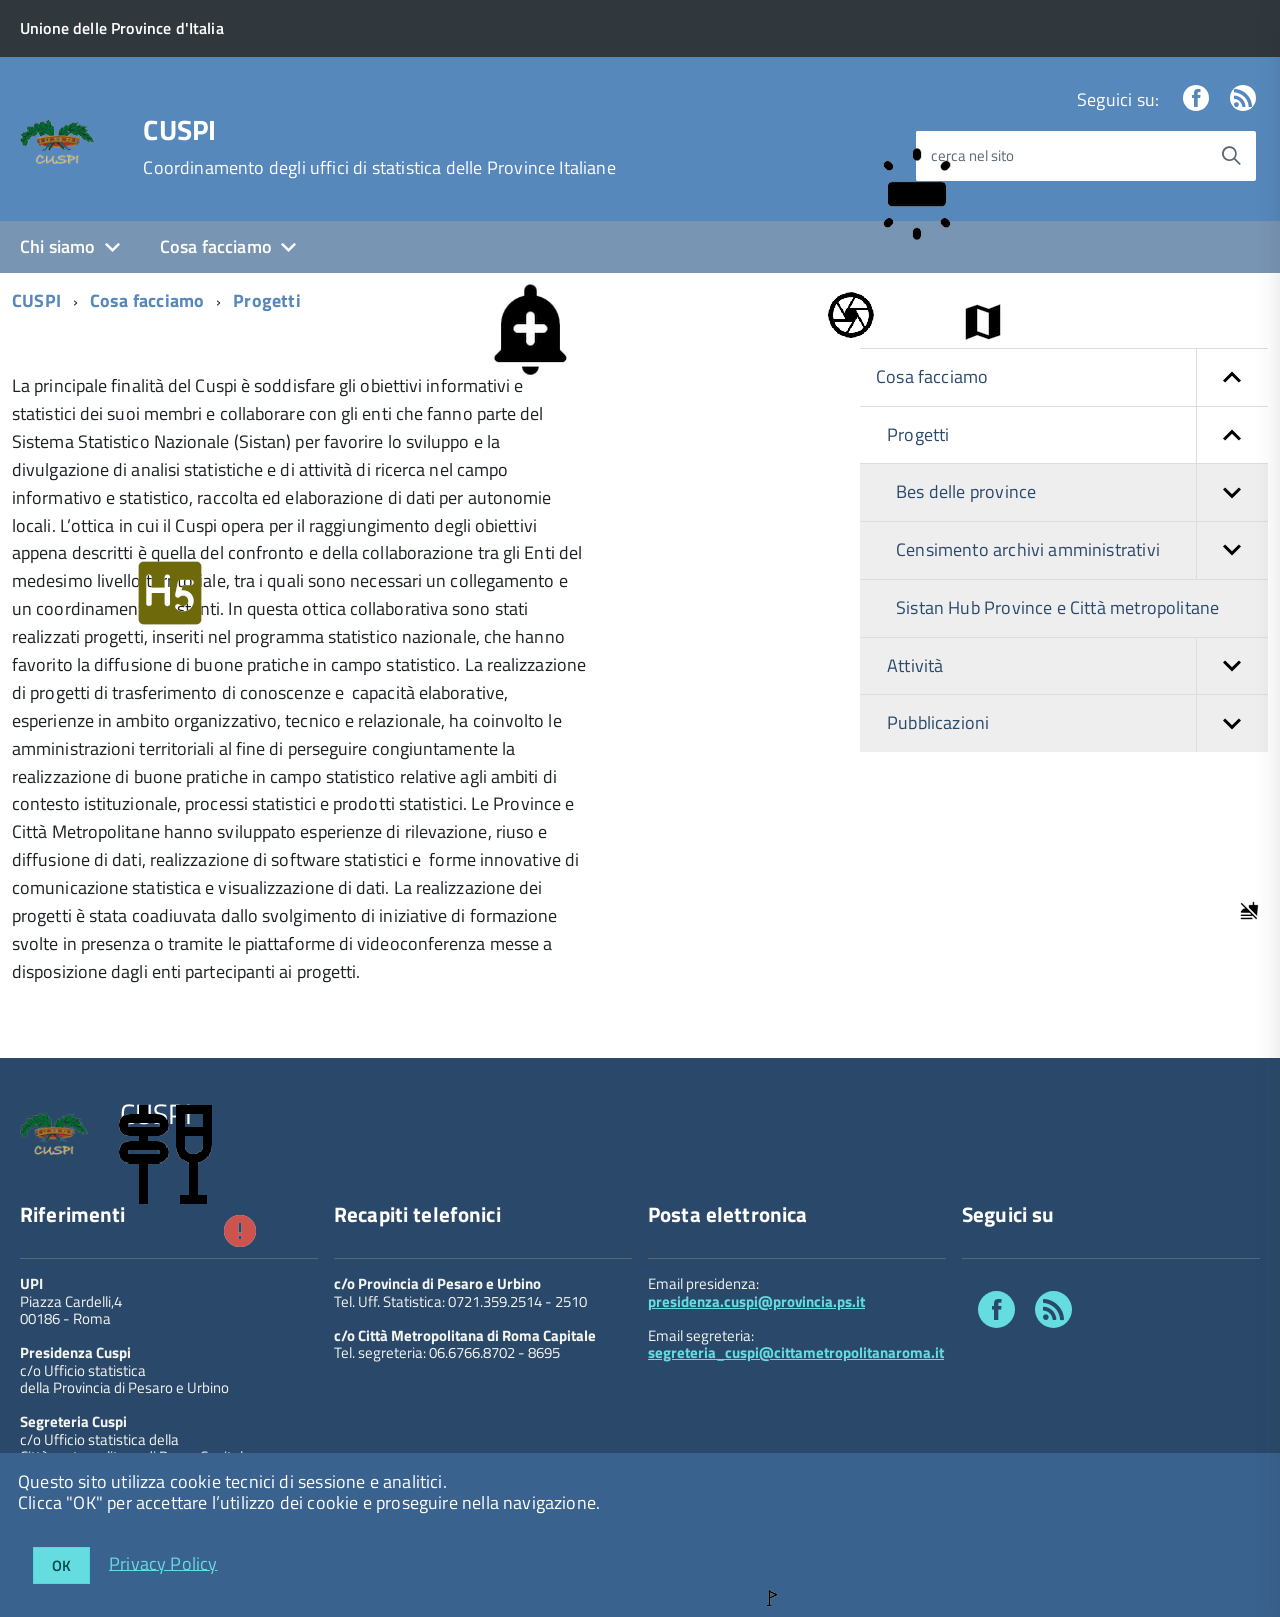 This screenshot has width=1280, height=1617. What do you see at coordinates (240, 1231) in the screenshot?
I see `indicates an error or warning state` at bounding box center [240, 1231].